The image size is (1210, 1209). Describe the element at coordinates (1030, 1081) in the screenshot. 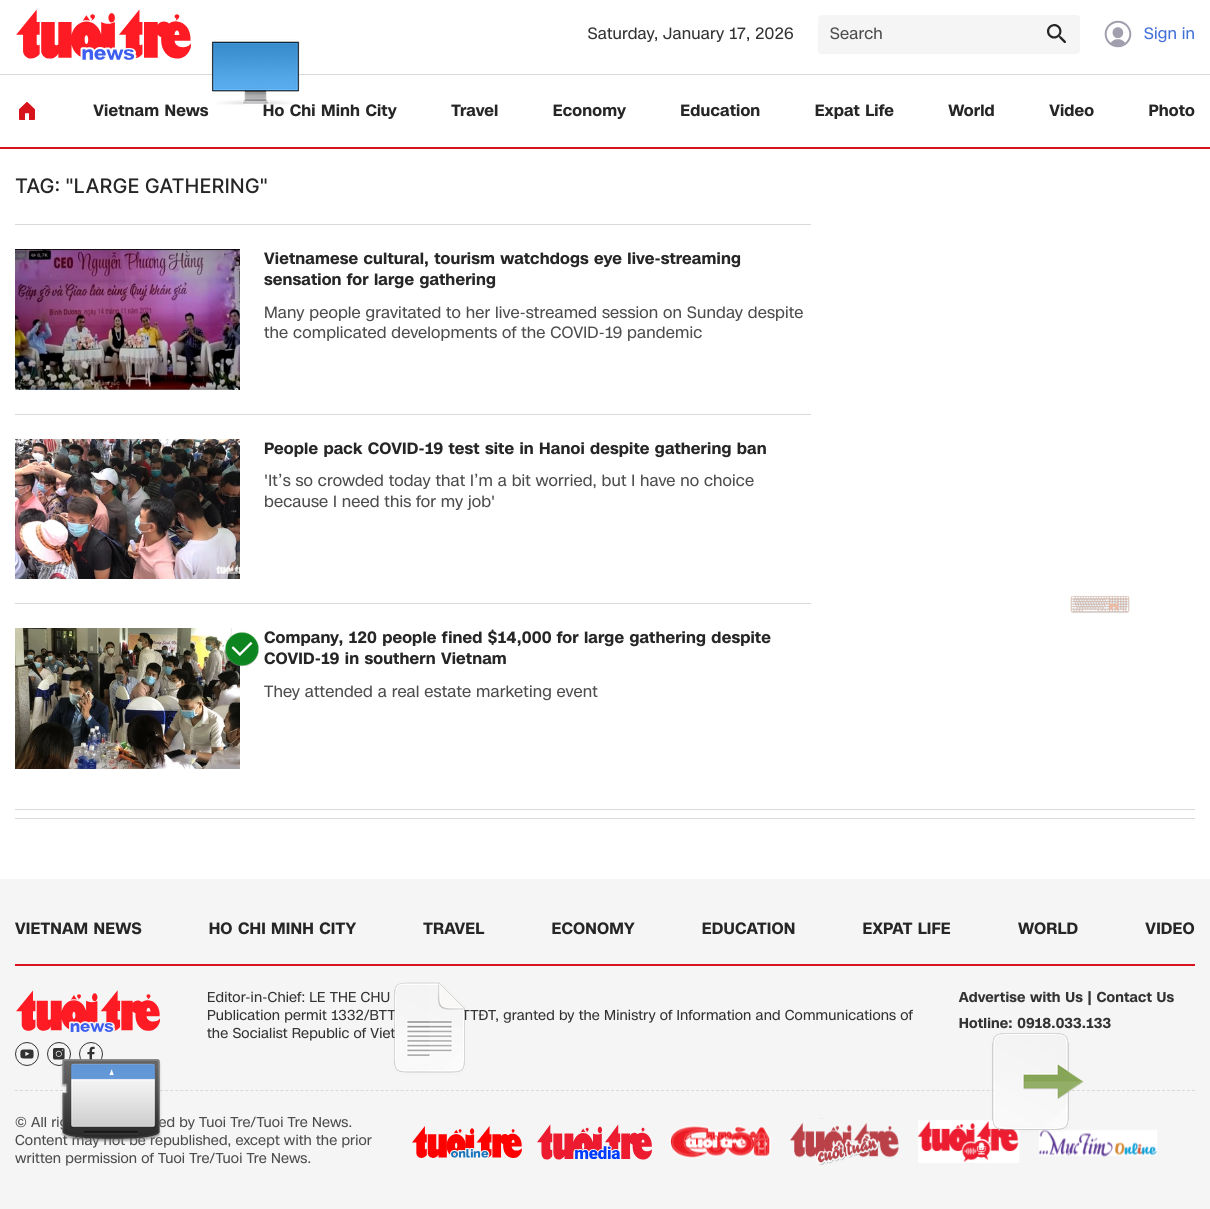

I see `export document to another location` at that location.